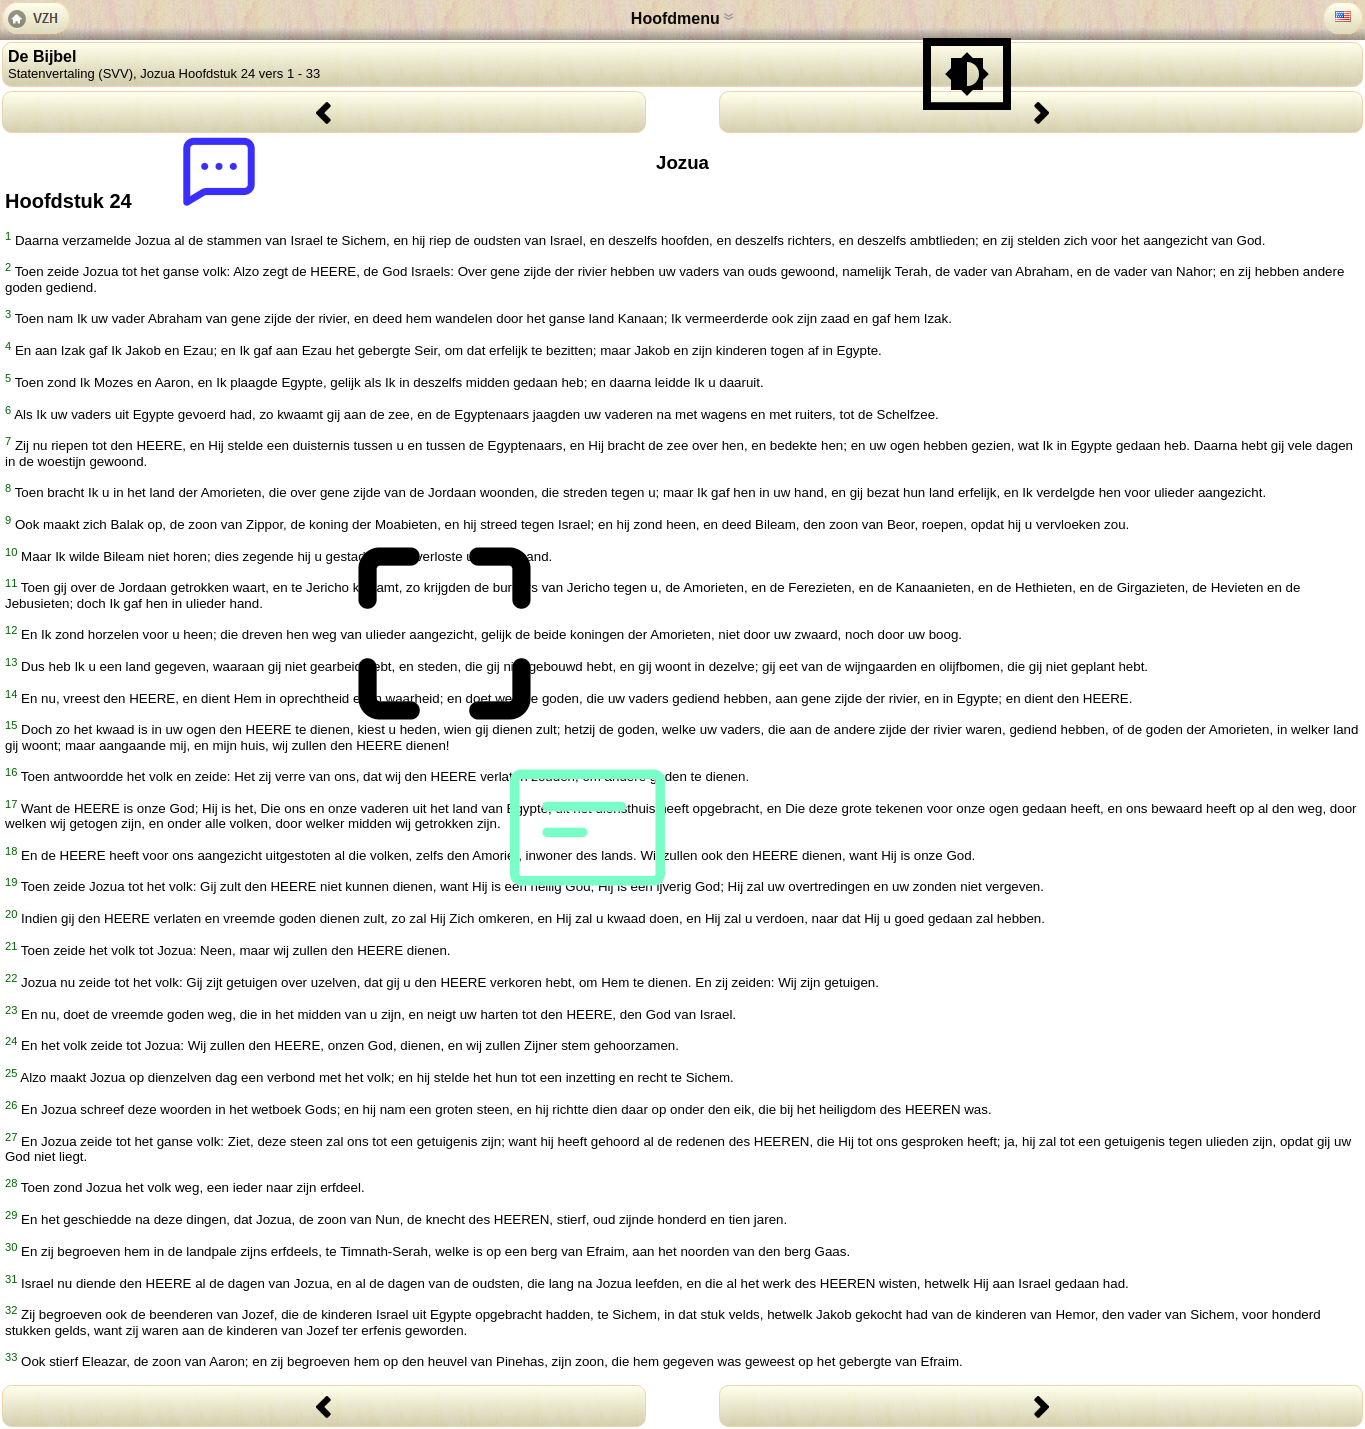 The width and height of the screenshot is (1365, 1429). What do you see at coordinates (967, 74) in the screenshot?
I see `adjust display brightness settings` at bounding box center [967, 74].